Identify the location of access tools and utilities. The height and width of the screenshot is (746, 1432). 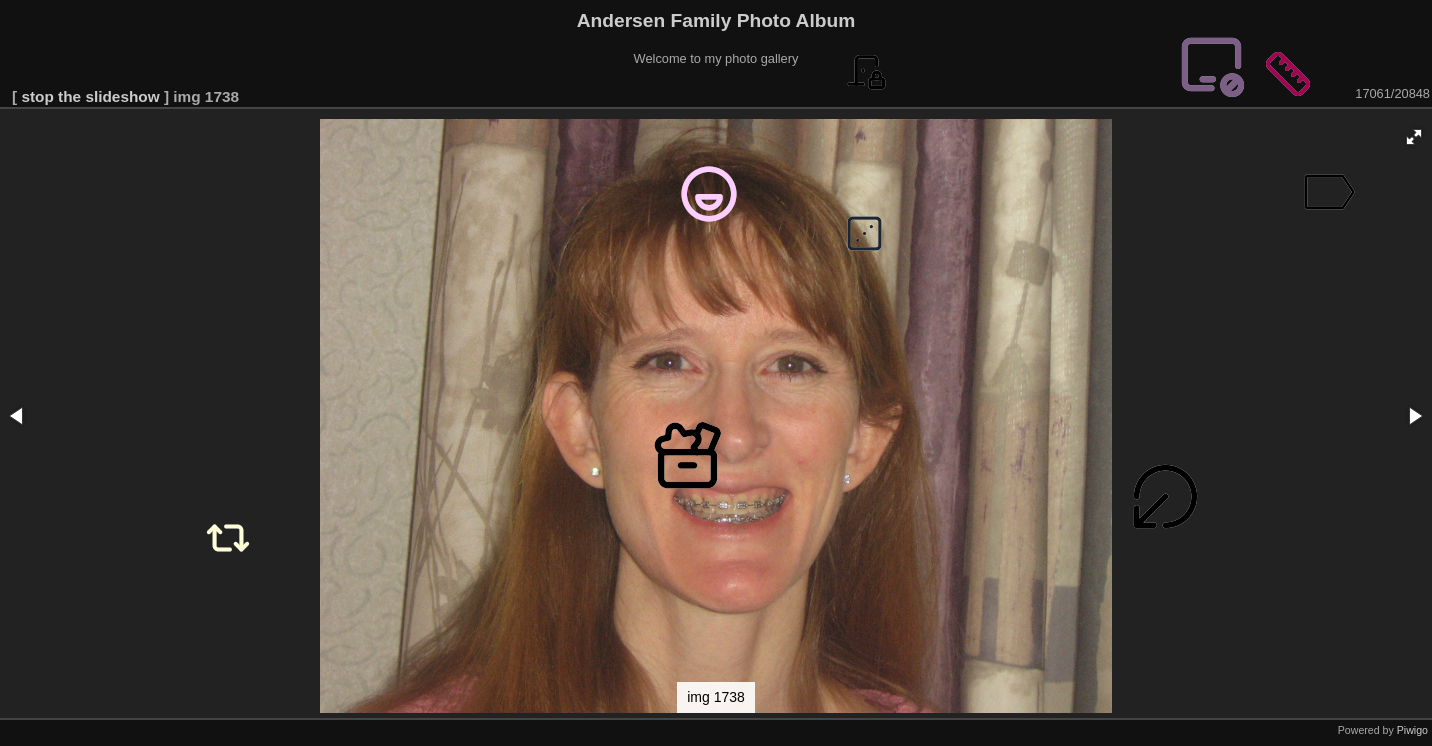
(687, 455).